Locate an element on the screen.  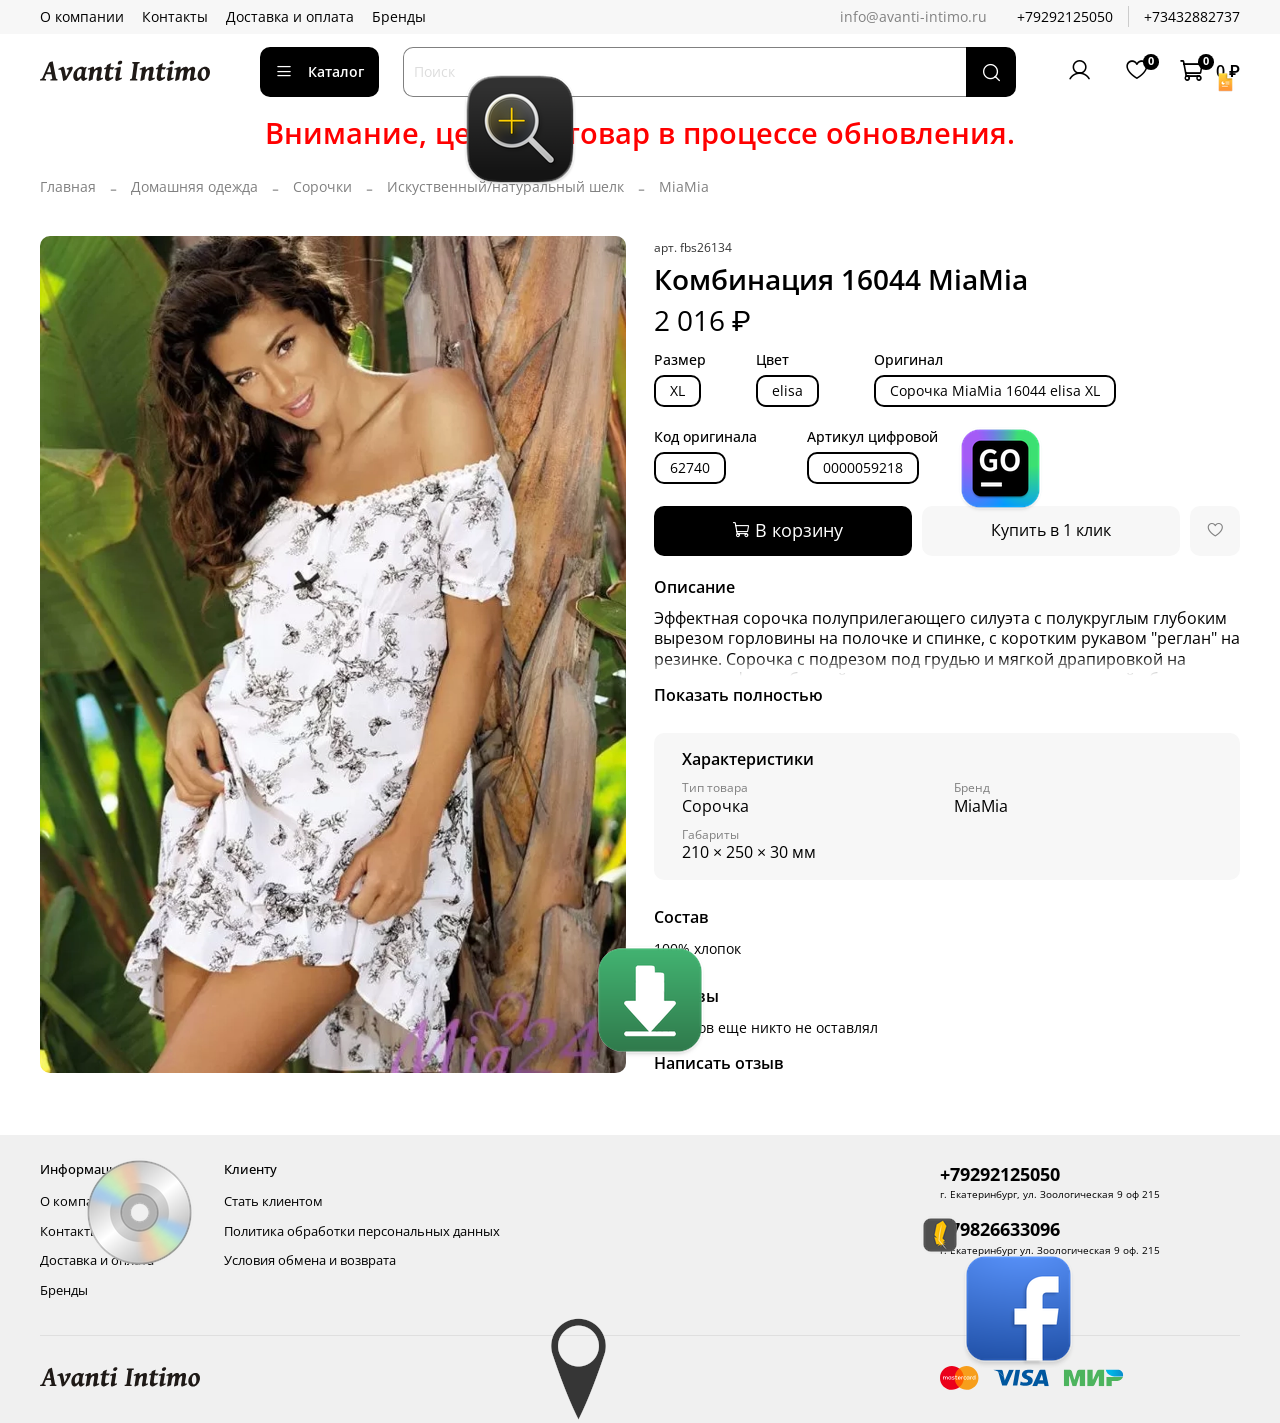
open the magnifier accessibility app is located at coordinates (520, 129).